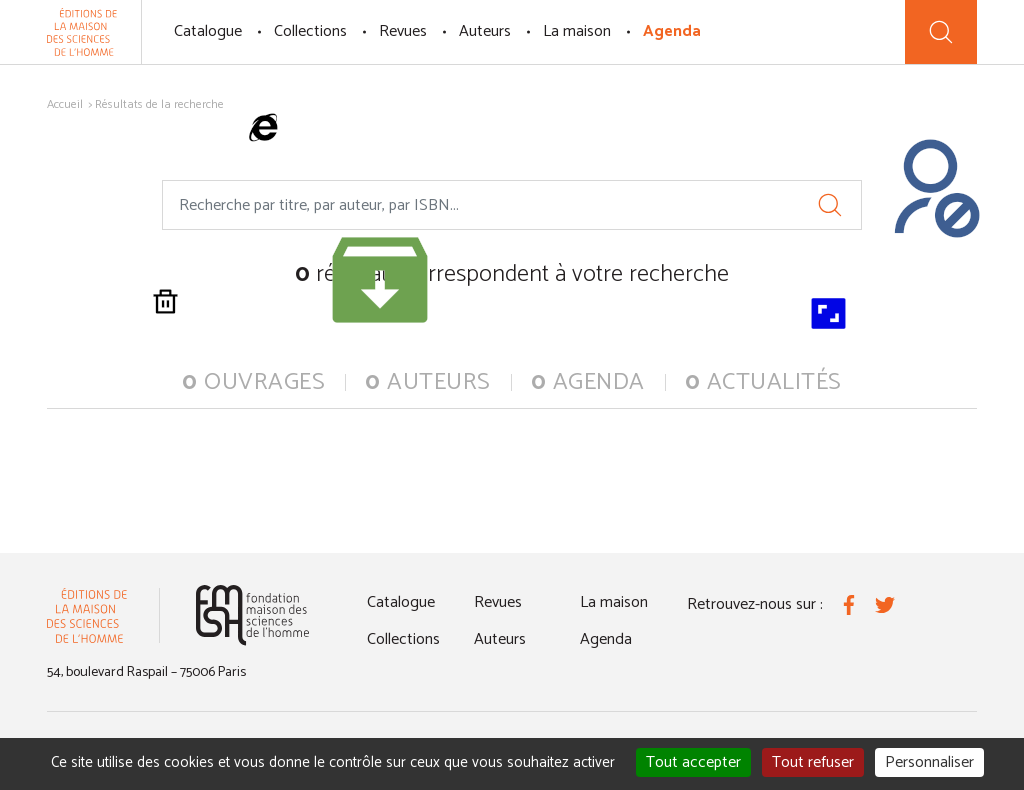 The height and width of the screenshot is (790, 1024). I want to click on archive selected messages to inbox storage, so click(380, 280).